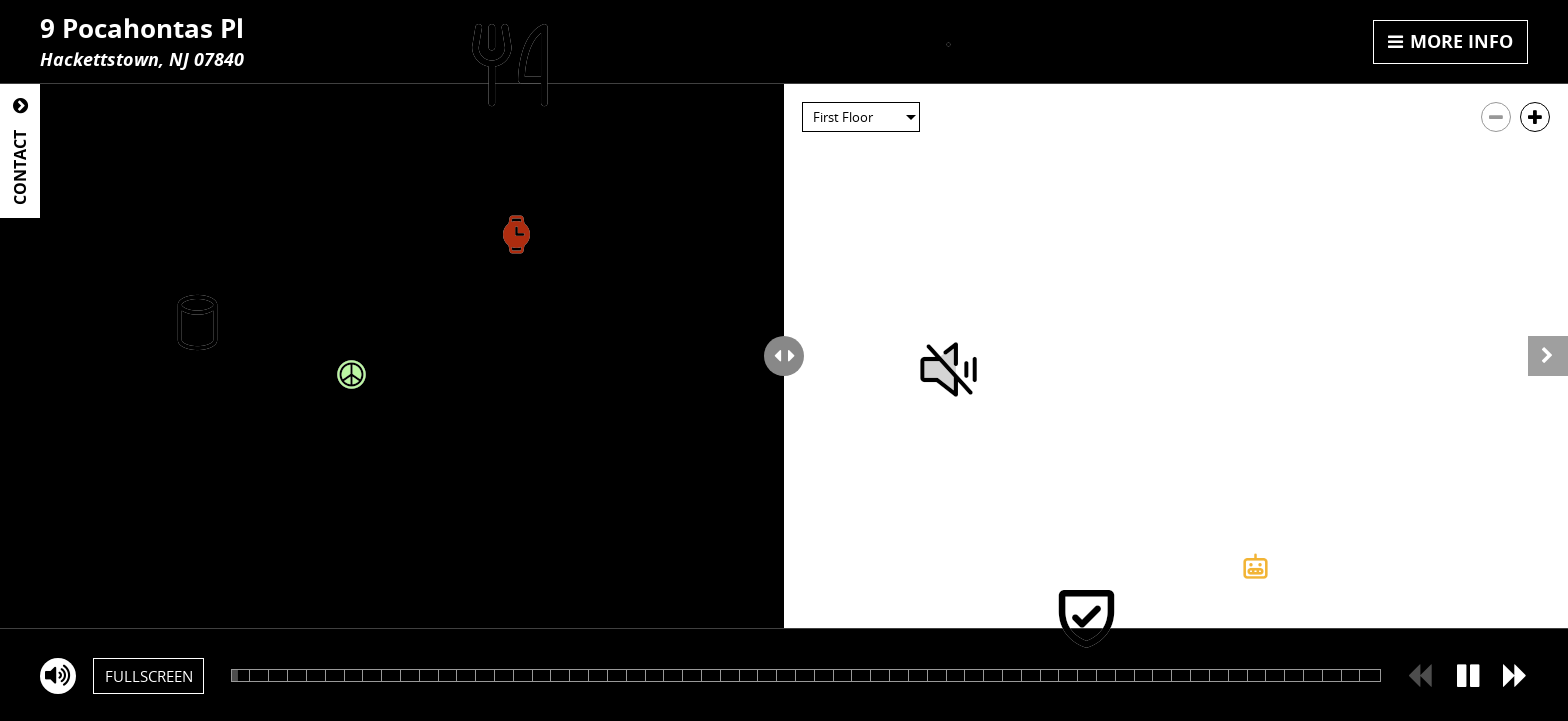  Describe the element at coordinates (197, 322) in the screenshot. I see `access database management` at that location.